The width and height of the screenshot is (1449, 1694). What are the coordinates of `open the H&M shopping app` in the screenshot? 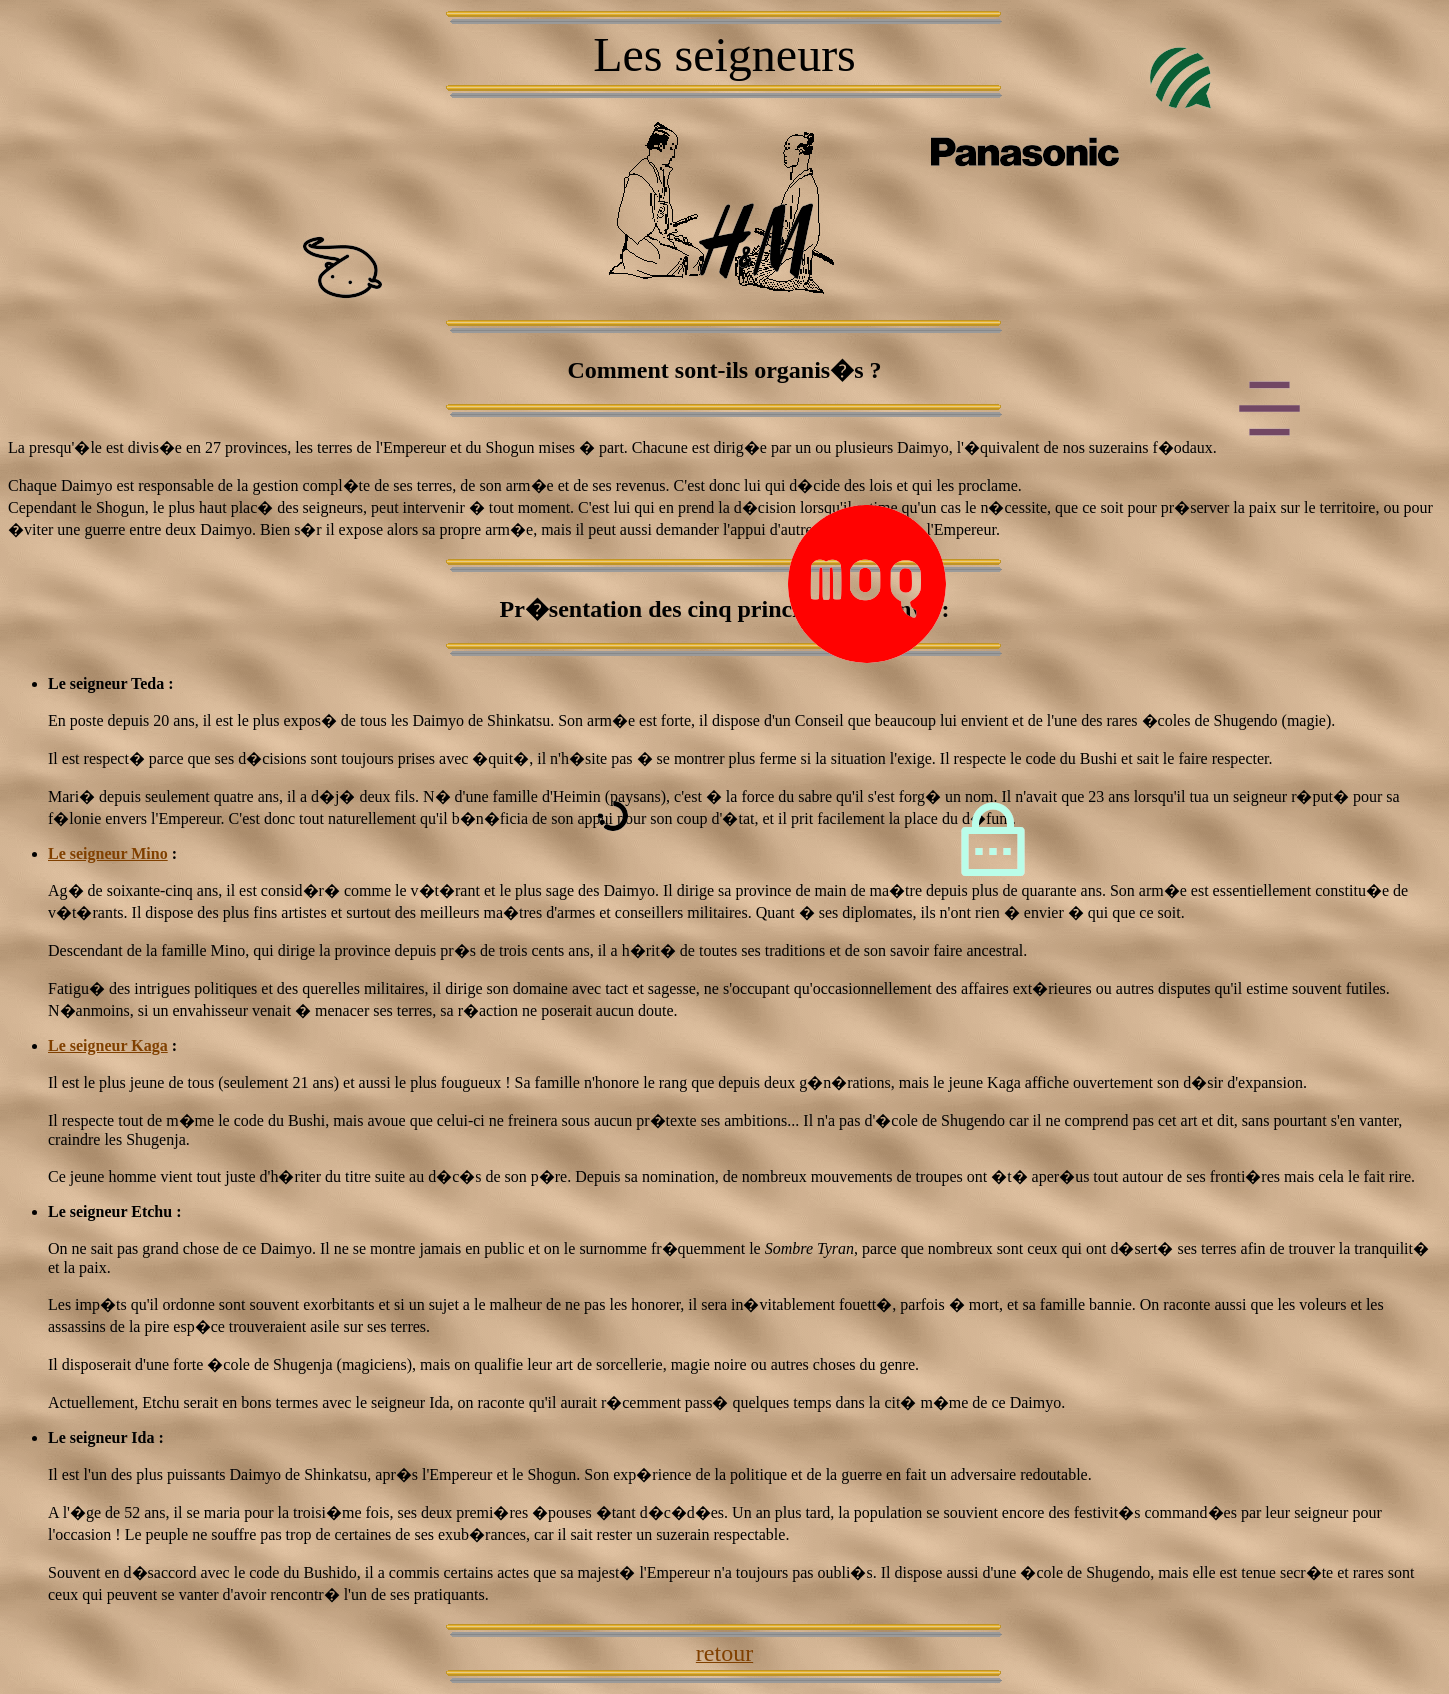 It's located at (756, 241).